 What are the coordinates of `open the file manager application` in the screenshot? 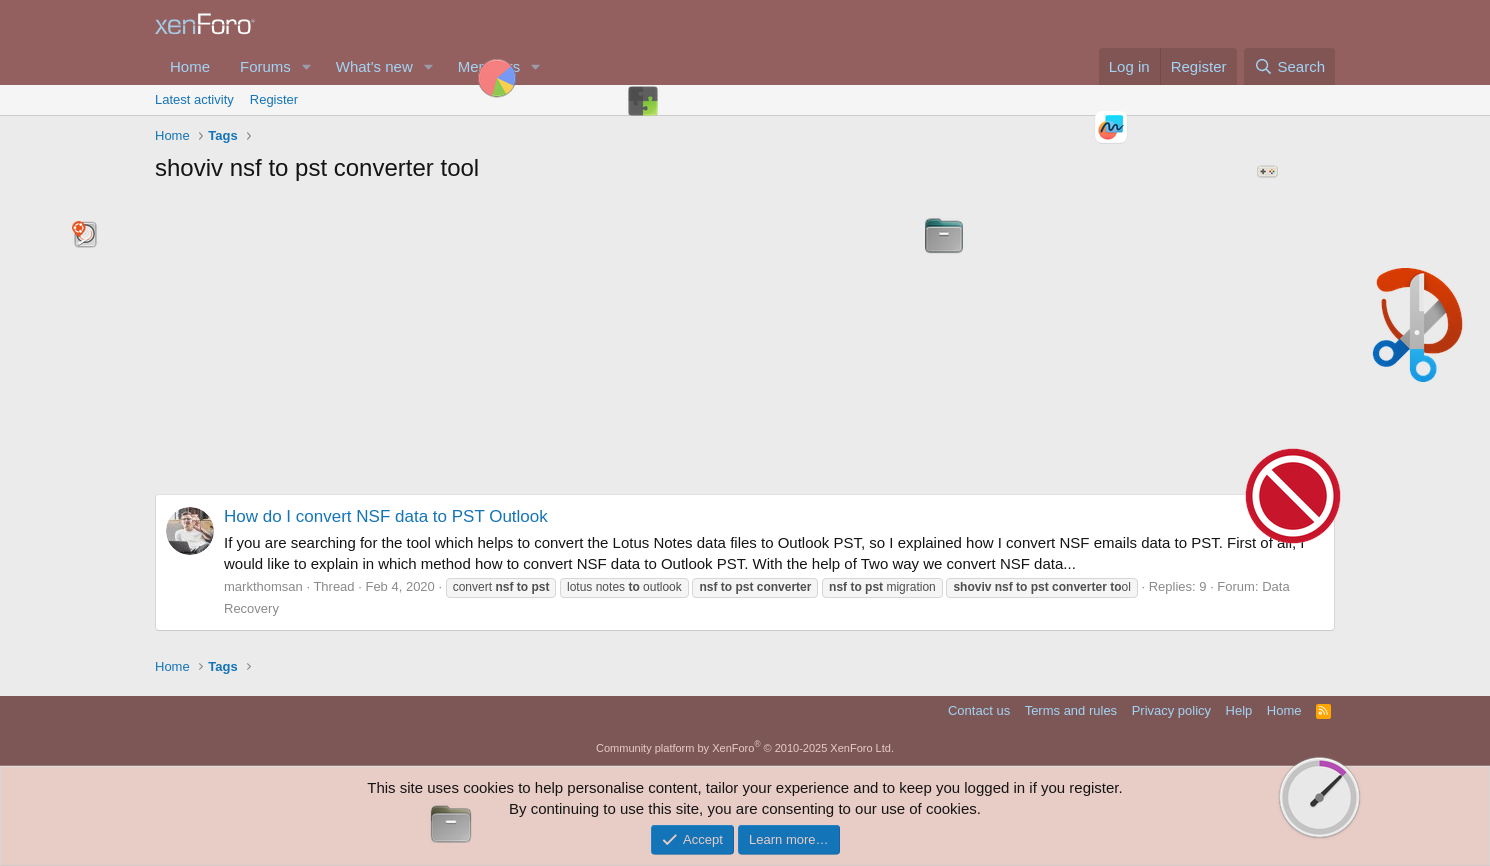 It's located at (944, 235).